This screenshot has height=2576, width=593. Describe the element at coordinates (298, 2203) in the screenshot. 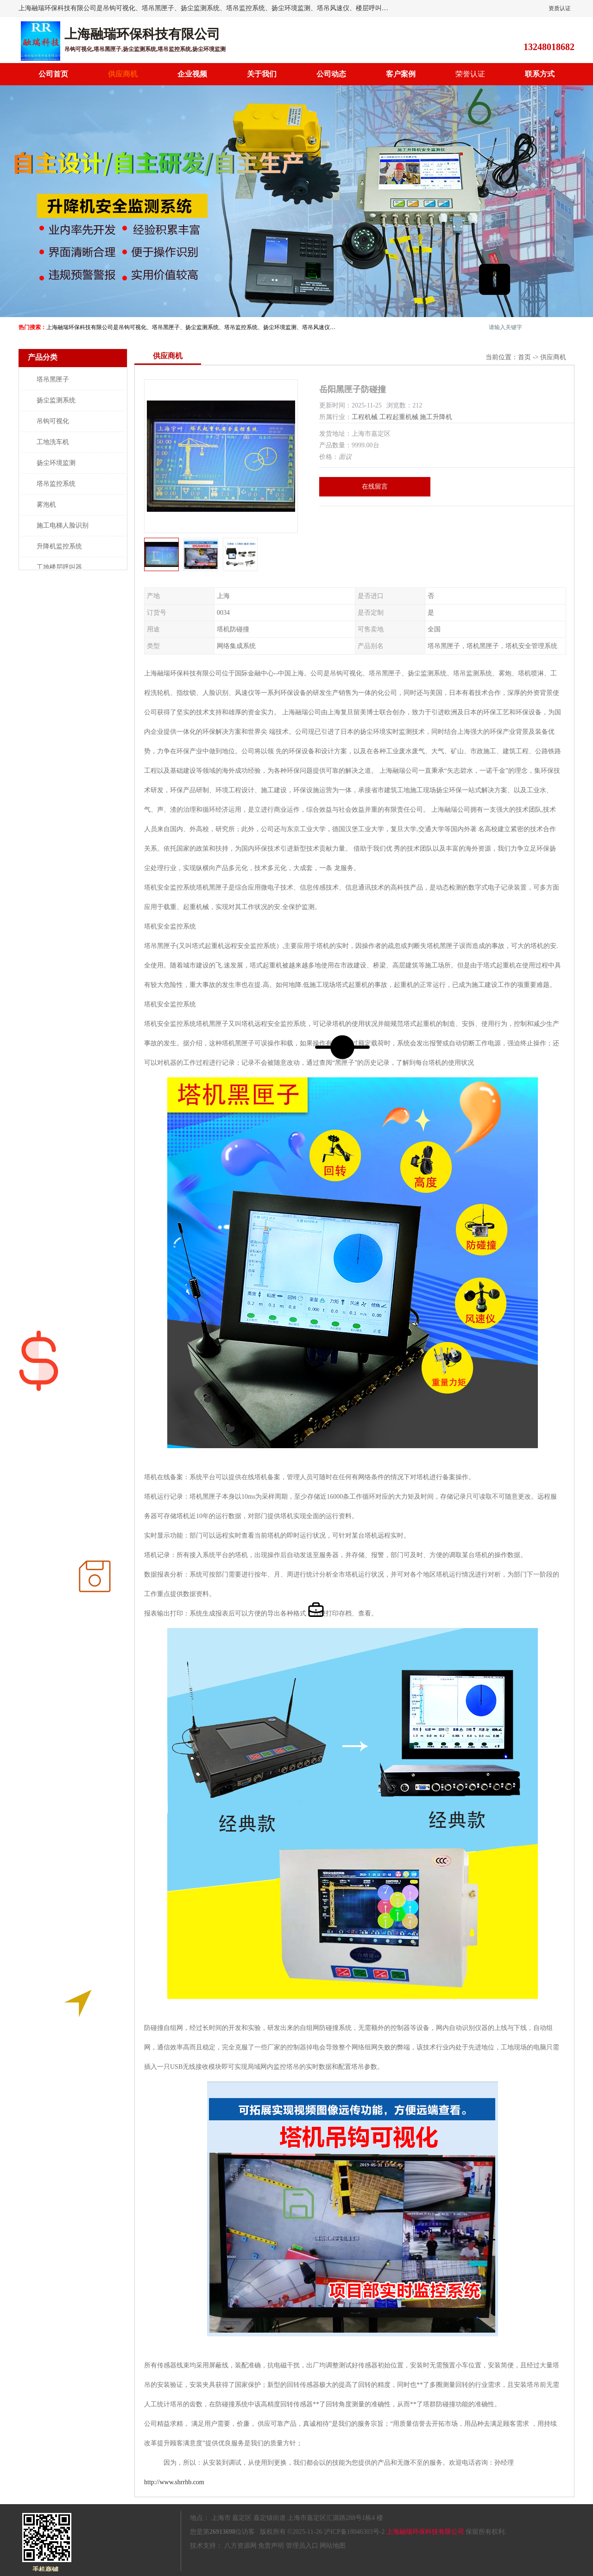

I see `save current file or document` at that location.